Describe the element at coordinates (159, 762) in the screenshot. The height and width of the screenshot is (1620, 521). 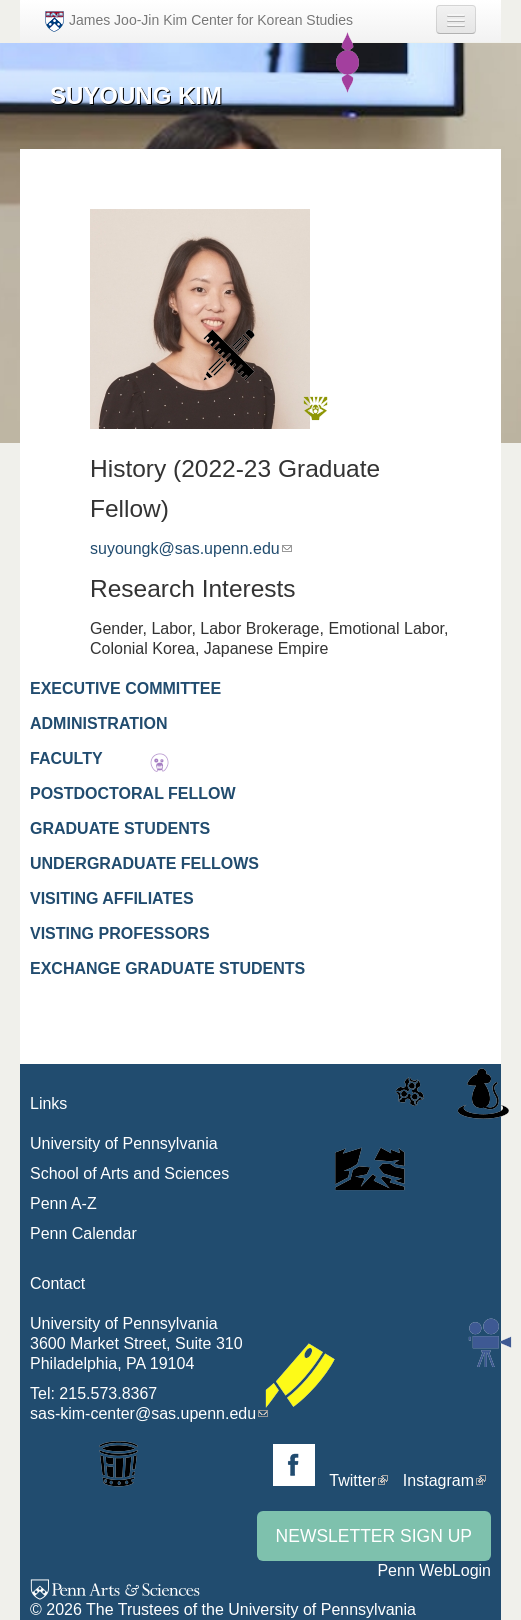
I see `the mighty boosh comedy series logo or fan content` at that location.